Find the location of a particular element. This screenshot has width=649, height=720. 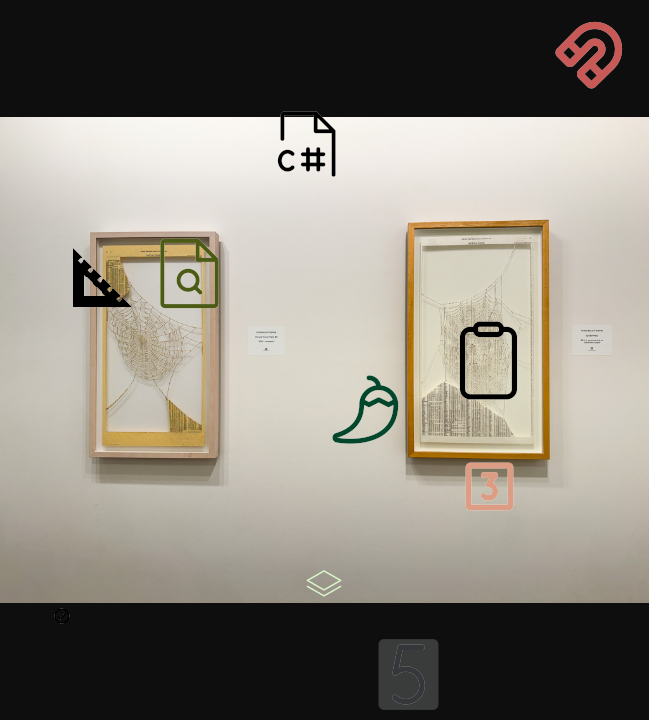

activate magnetic snap or alignment tool is located at coordinates (590, 54).